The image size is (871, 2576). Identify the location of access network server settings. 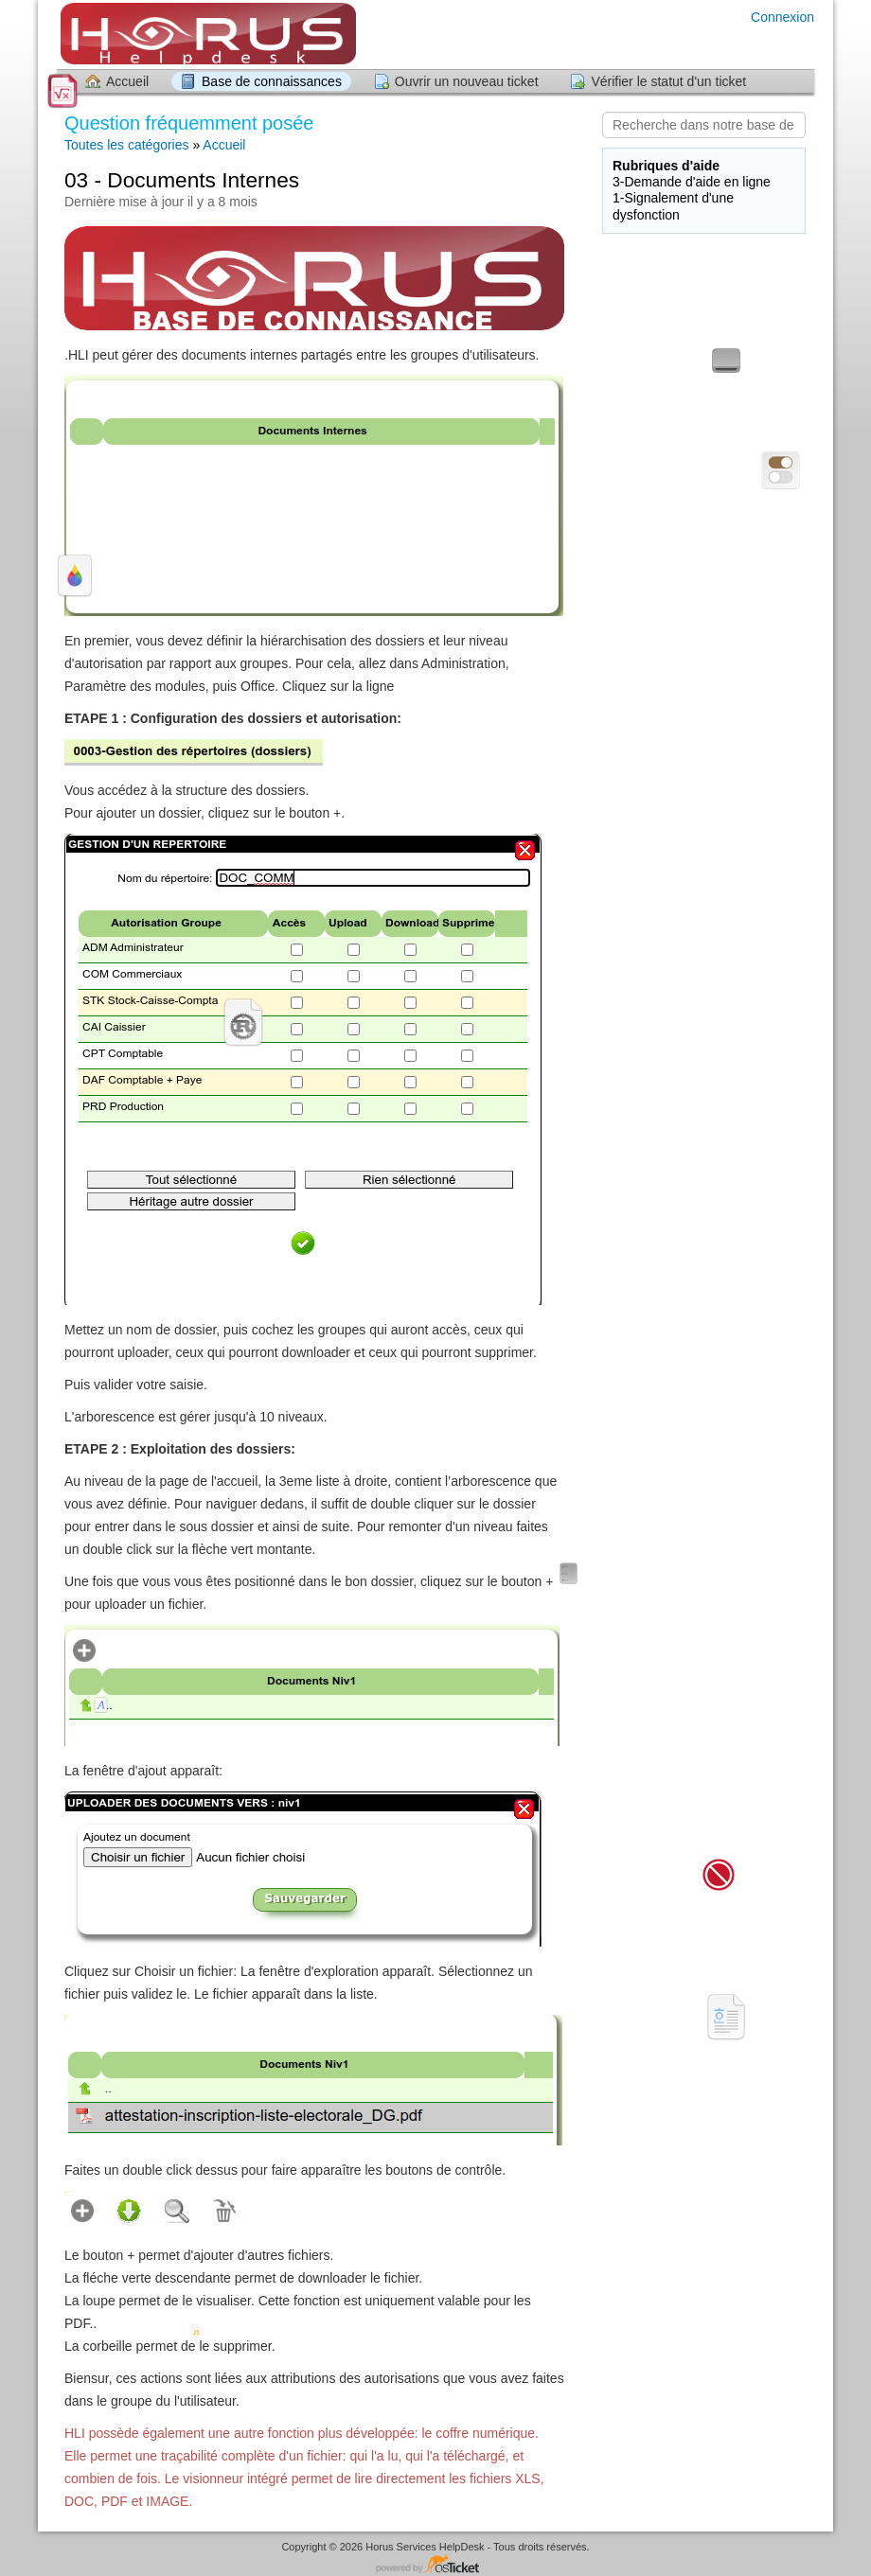
(568, 1573).